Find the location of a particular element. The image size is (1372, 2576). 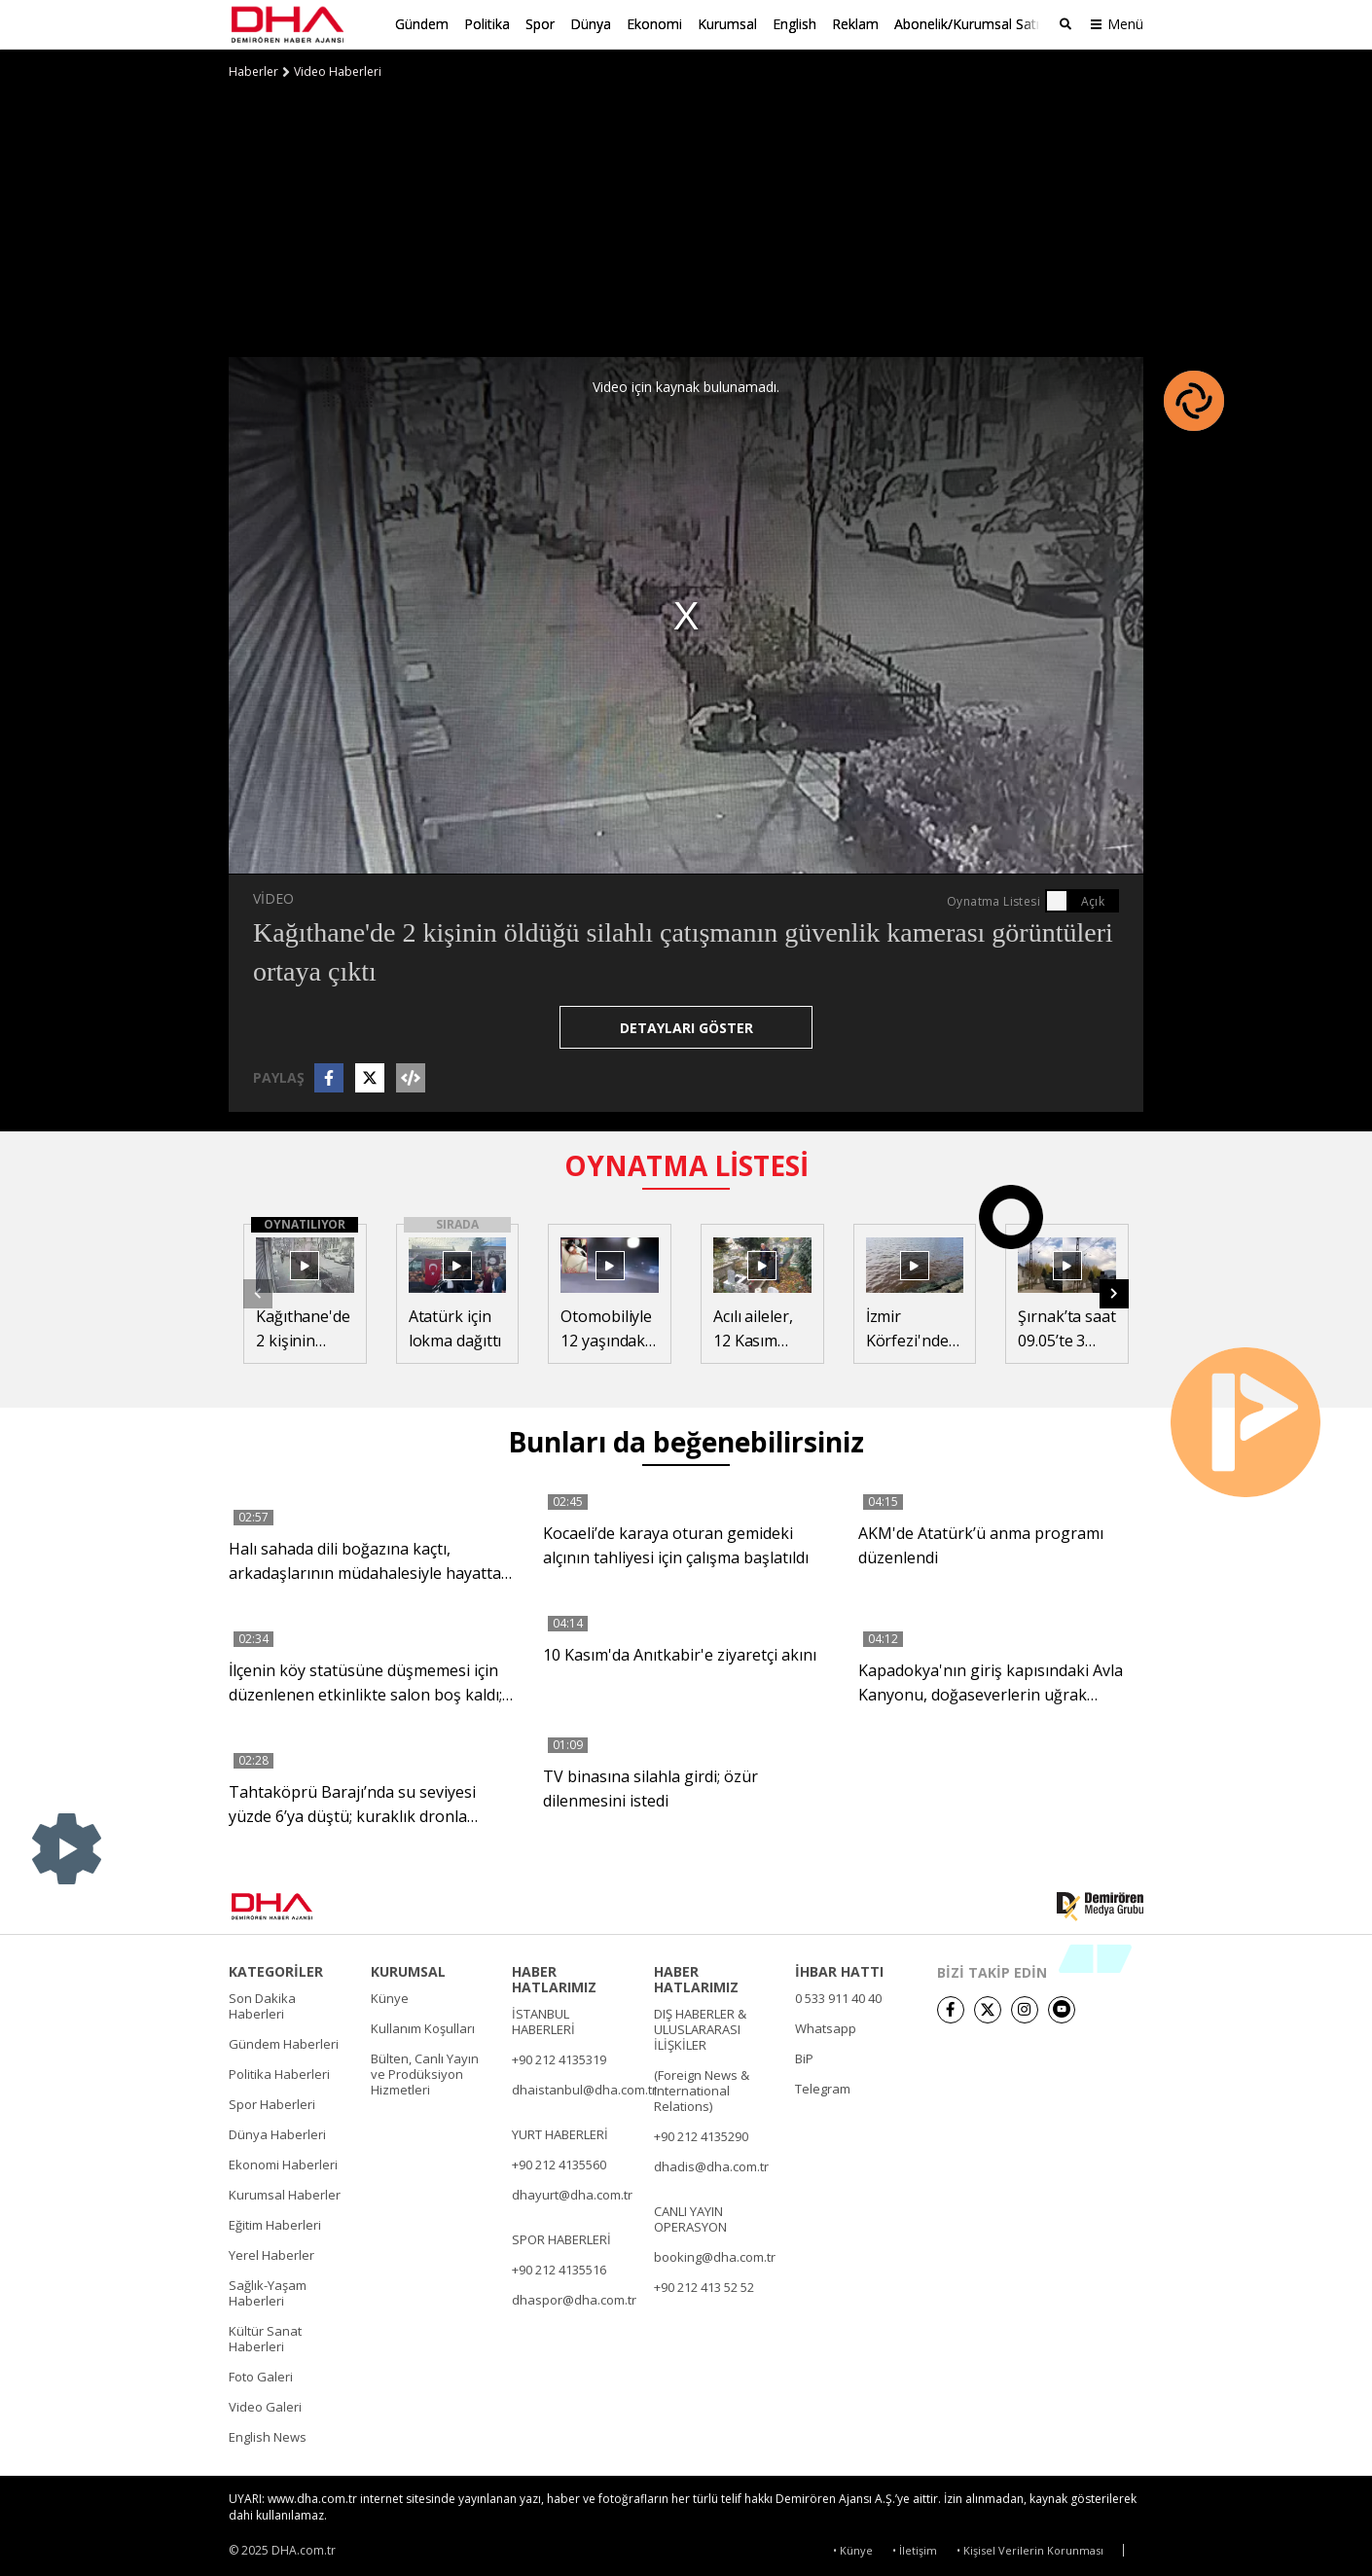

open picarto.tv streaming platform is located at coordinates (1246, 1422).